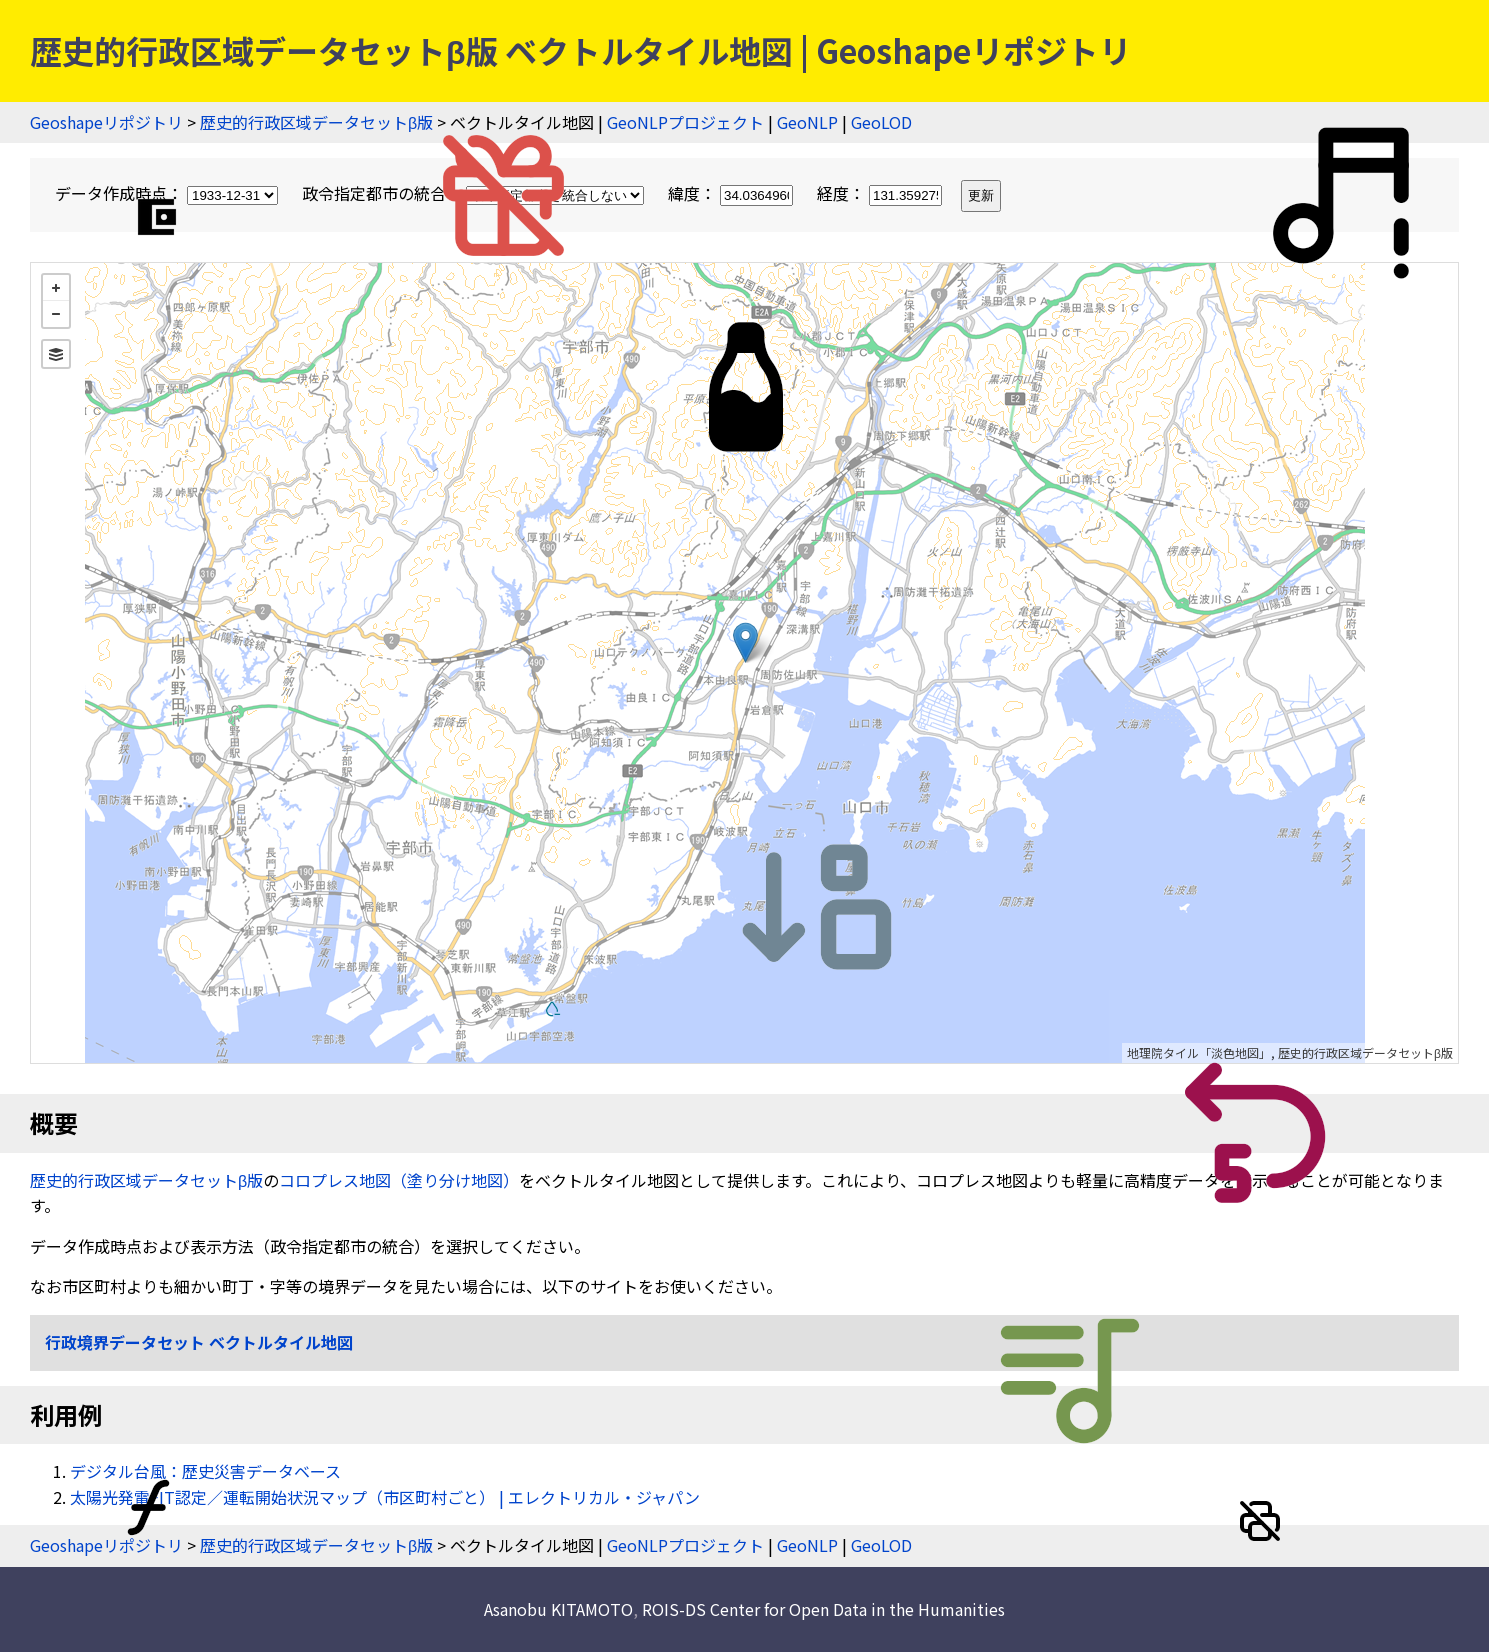 The width and height of the screenshot is (1489, 1652). What do you see at coordinates (746, 390) in the screenshot?
I see `view beverage or drink options` at bounding box center [746, 390].